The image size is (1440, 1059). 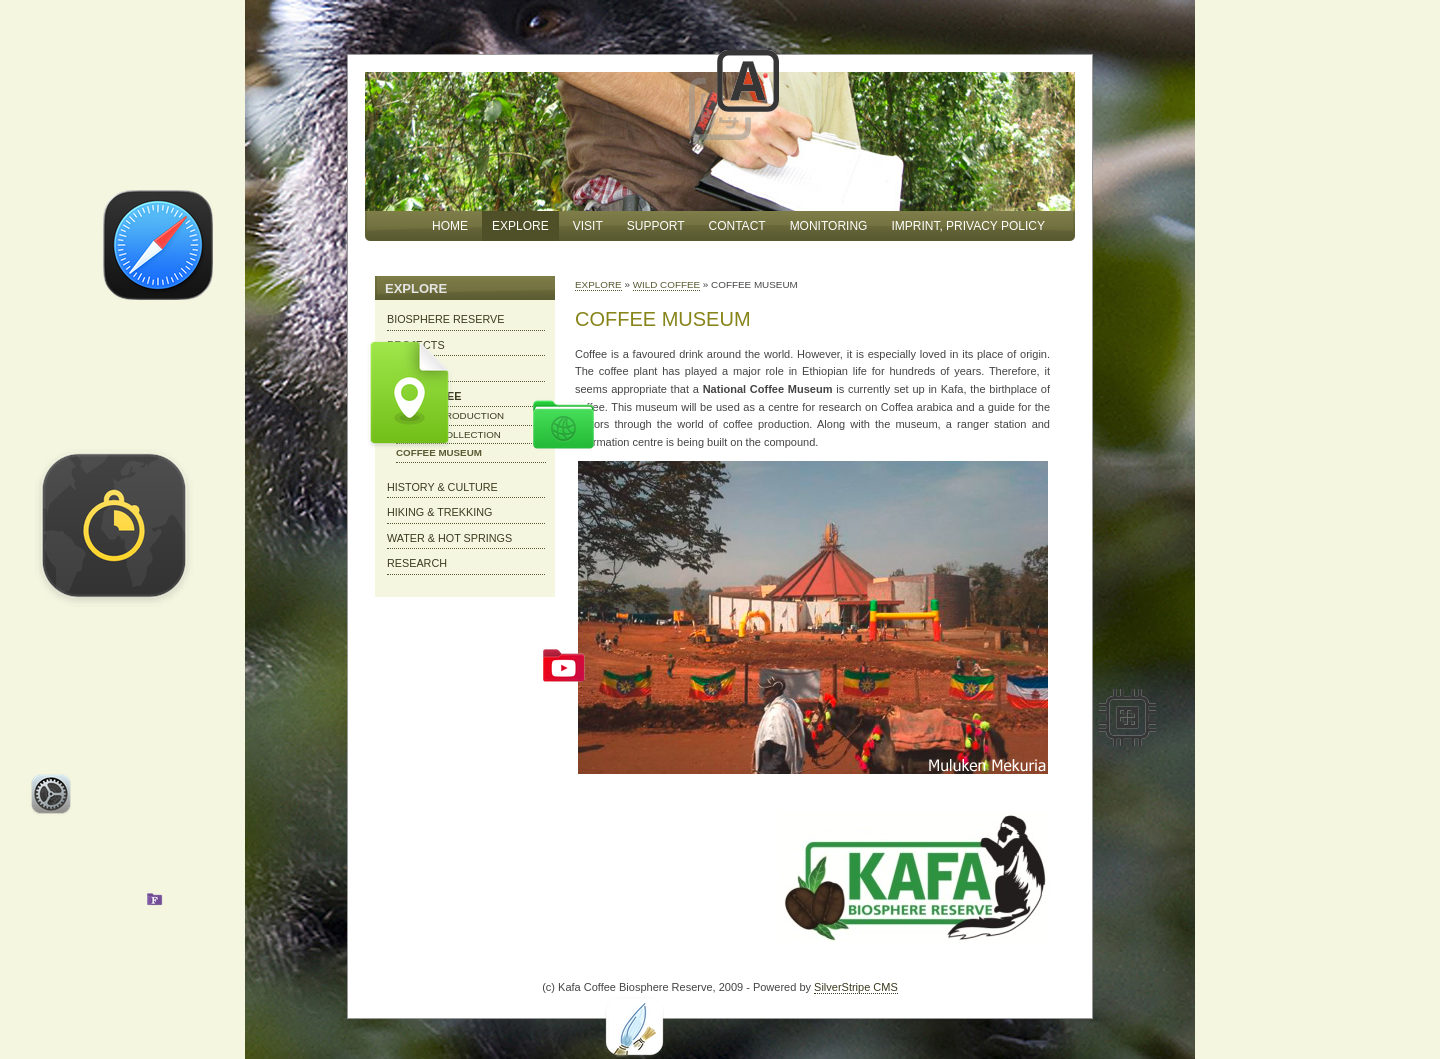 I want to click on folder containing html web files, so click(x=563, y=424).